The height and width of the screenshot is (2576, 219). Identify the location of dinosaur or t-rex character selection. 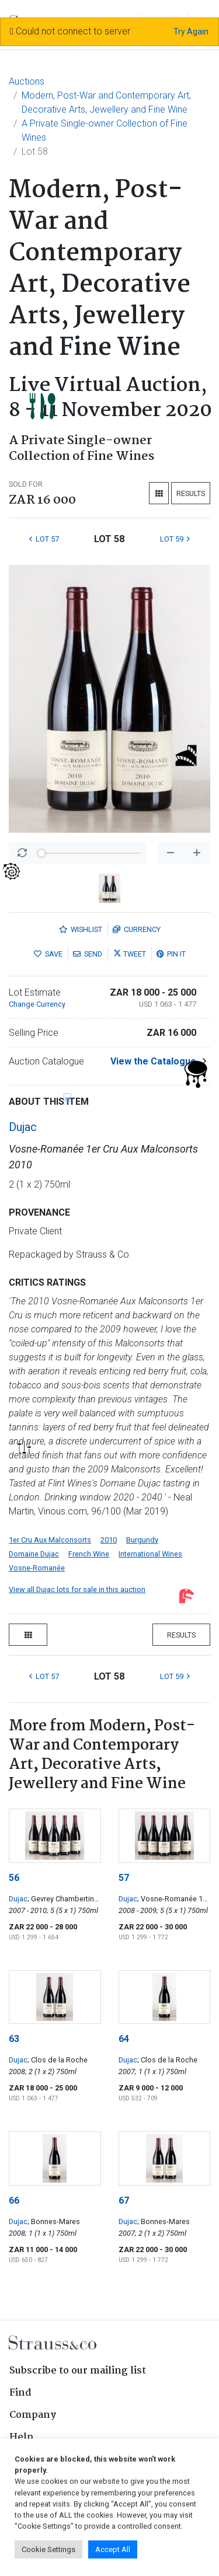
(186, 1596).